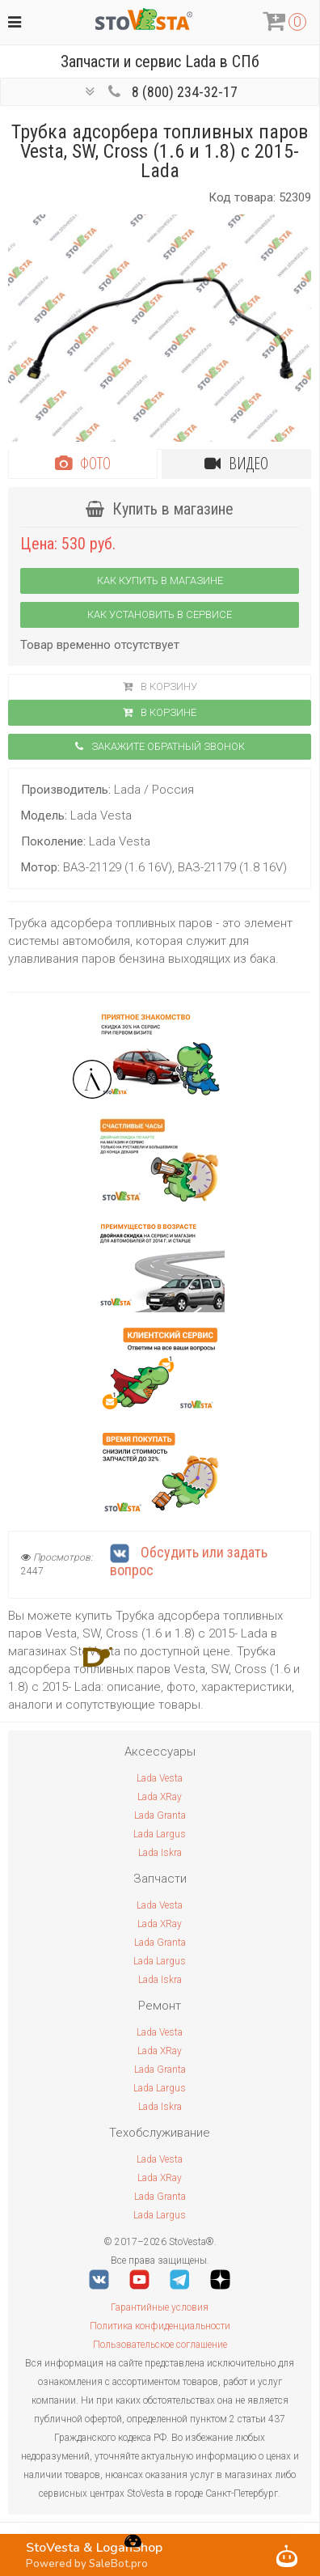 The image size is (320, 2576). I want to click on open invidious, a privacy-focused youtube frontend, so click(92, 1079).